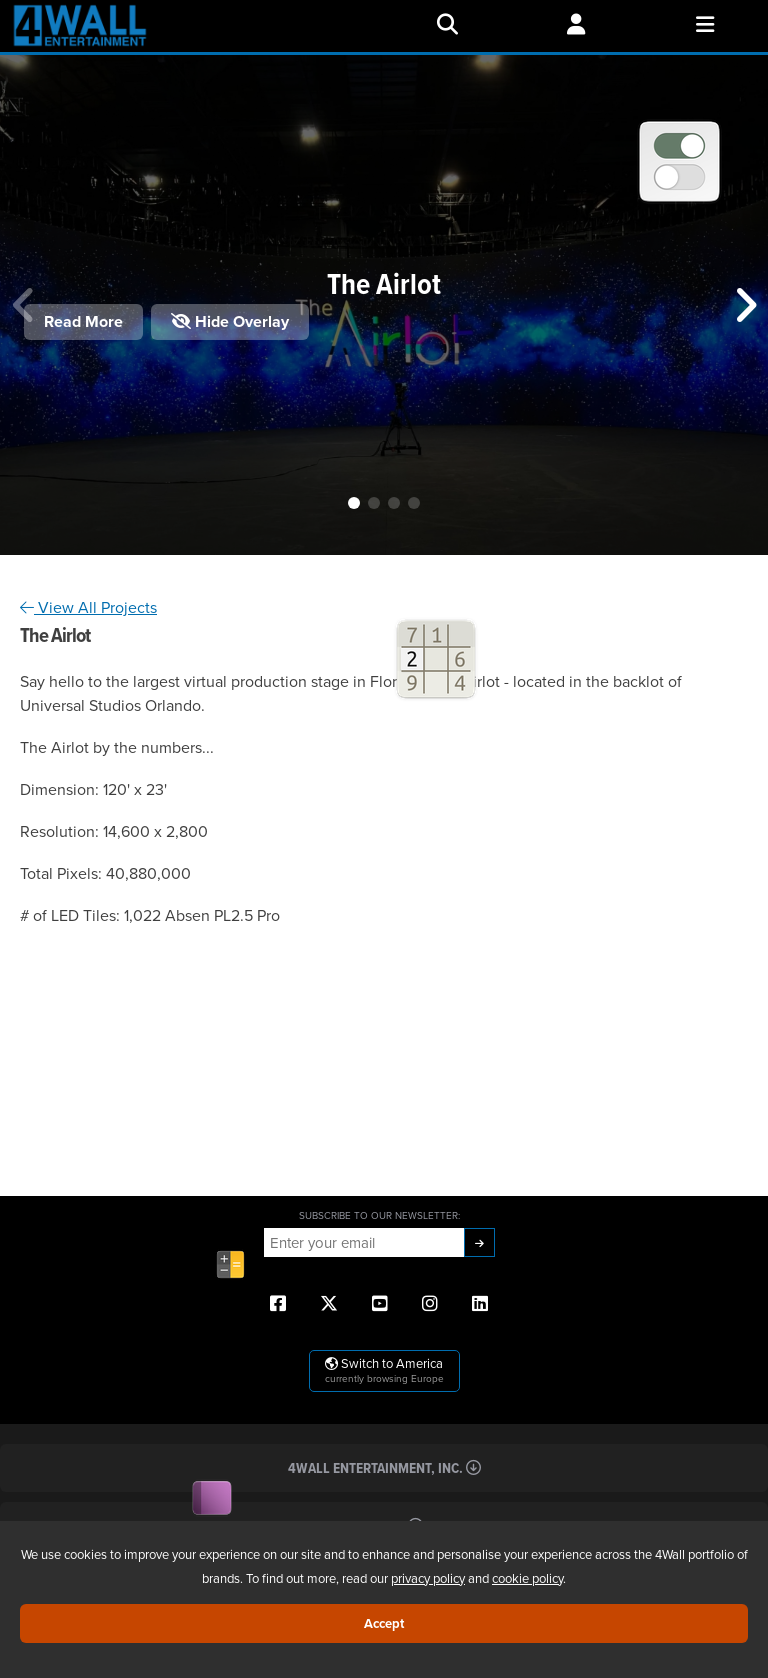 Image resolution: width=768 pixels, height=1678 pixels. Describe the element at coordinates (436, 659) in the screenshot. I see `open sudoku puzzle game` at that location.